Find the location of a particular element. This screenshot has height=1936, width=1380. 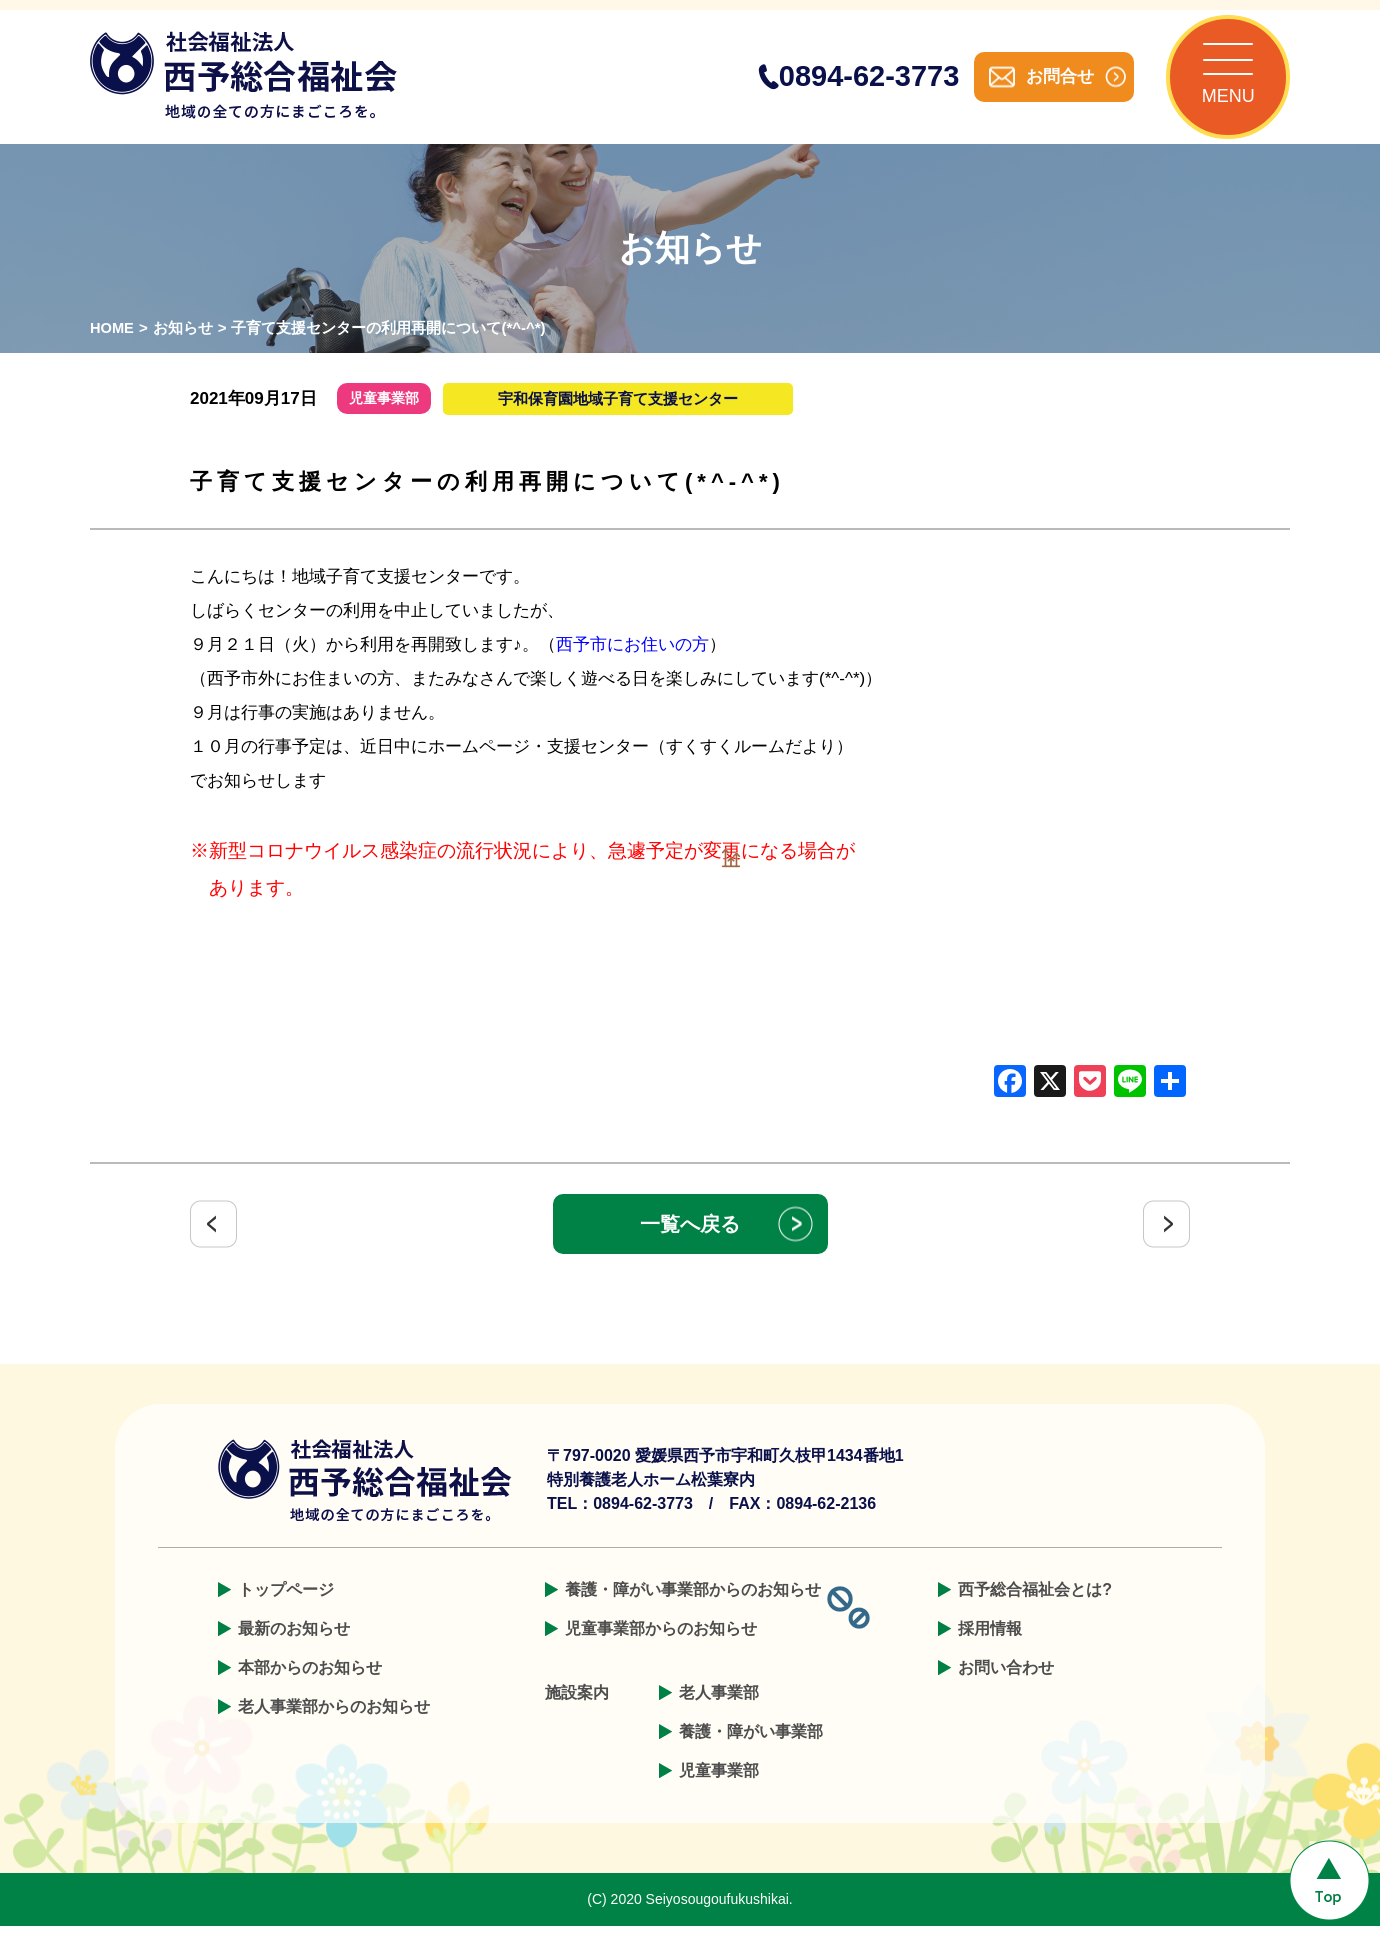

view growth metrics or trending data is located at coordinates (731, 858).